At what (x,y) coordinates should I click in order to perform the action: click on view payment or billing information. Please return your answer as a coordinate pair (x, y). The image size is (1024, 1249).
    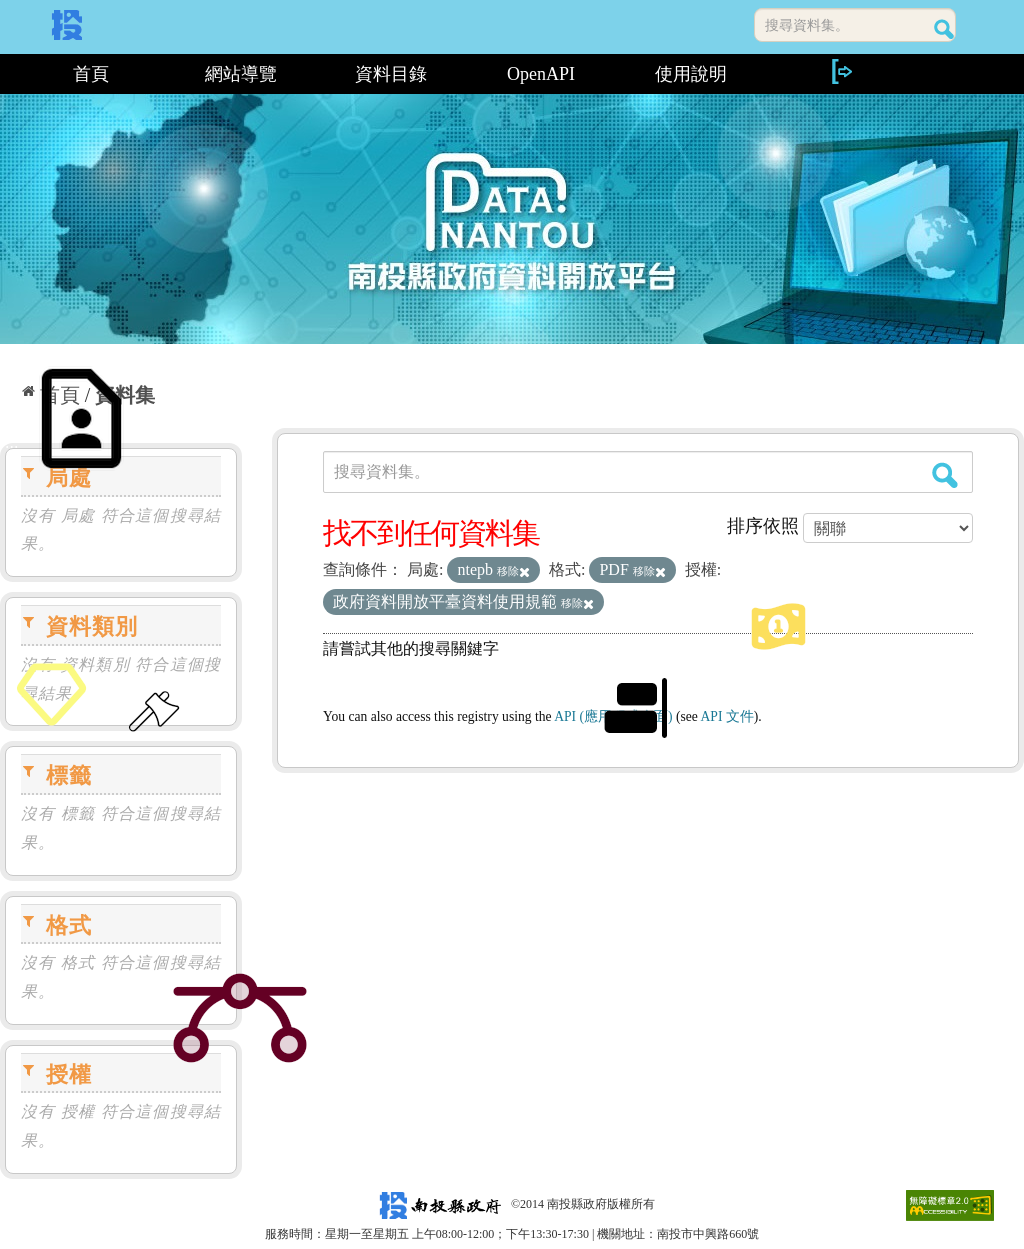
    Looking at the image, I should click on (778, 626).